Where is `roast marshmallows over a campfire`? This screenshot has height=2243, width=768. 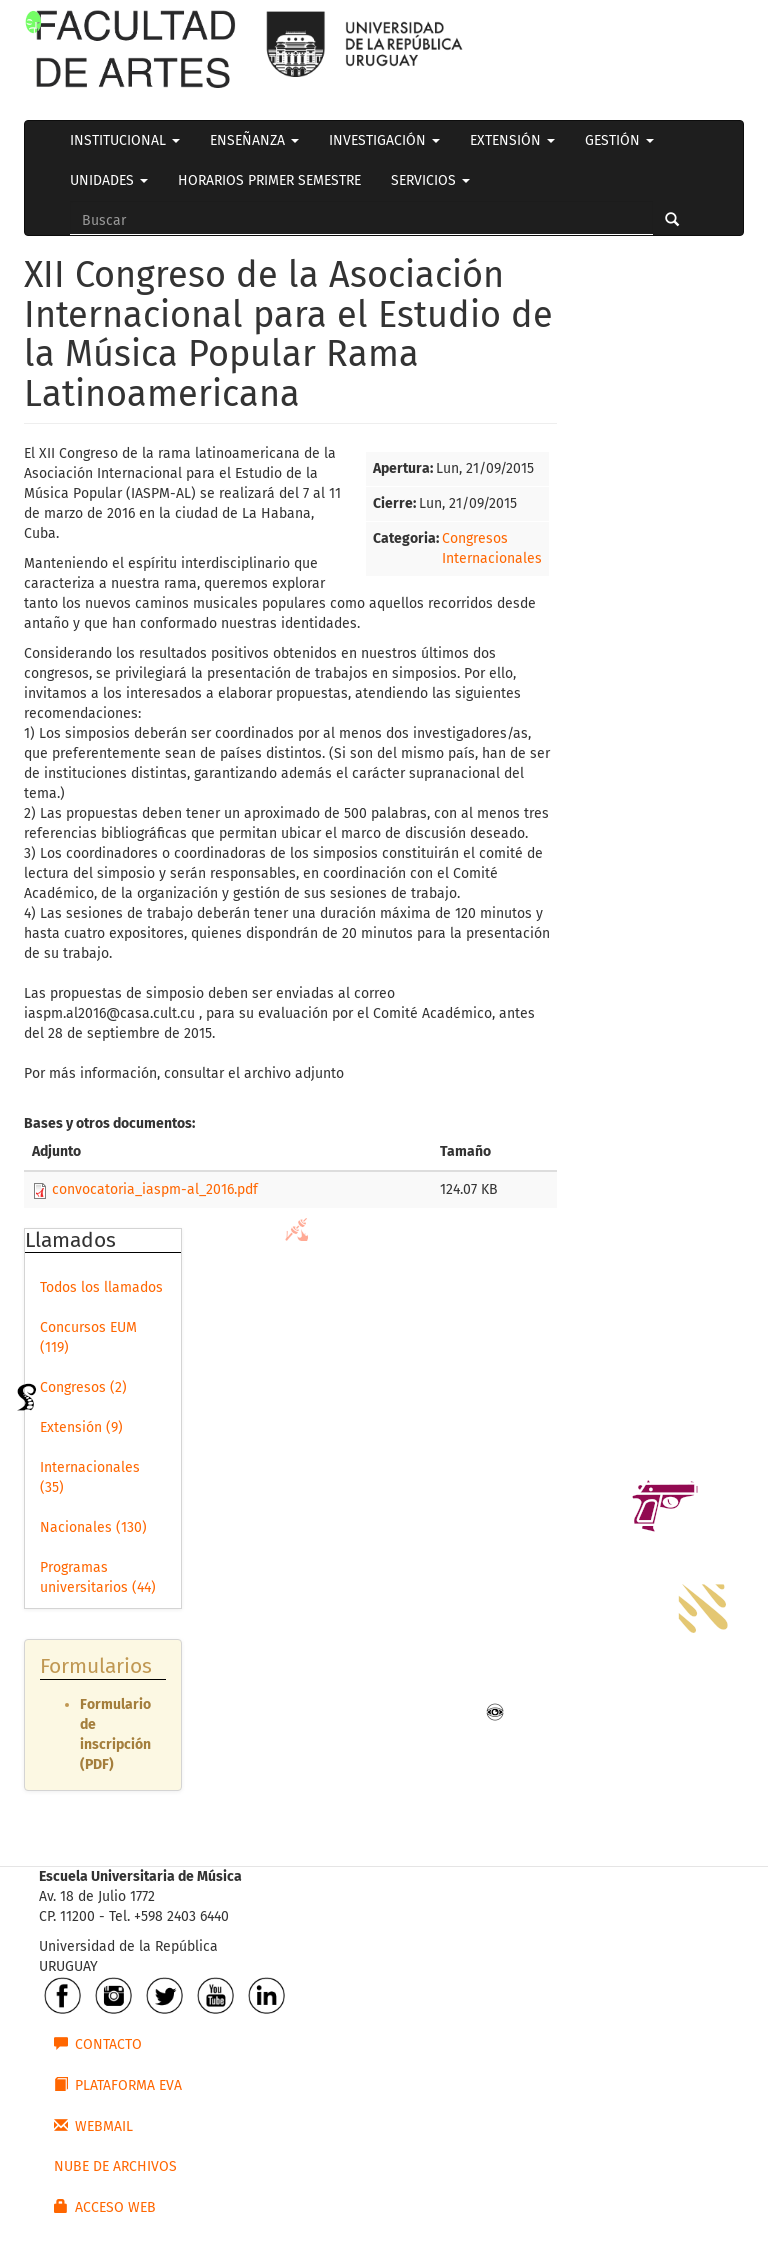
roast marshmallows over a campfire is located at coordinates (296, 1229).